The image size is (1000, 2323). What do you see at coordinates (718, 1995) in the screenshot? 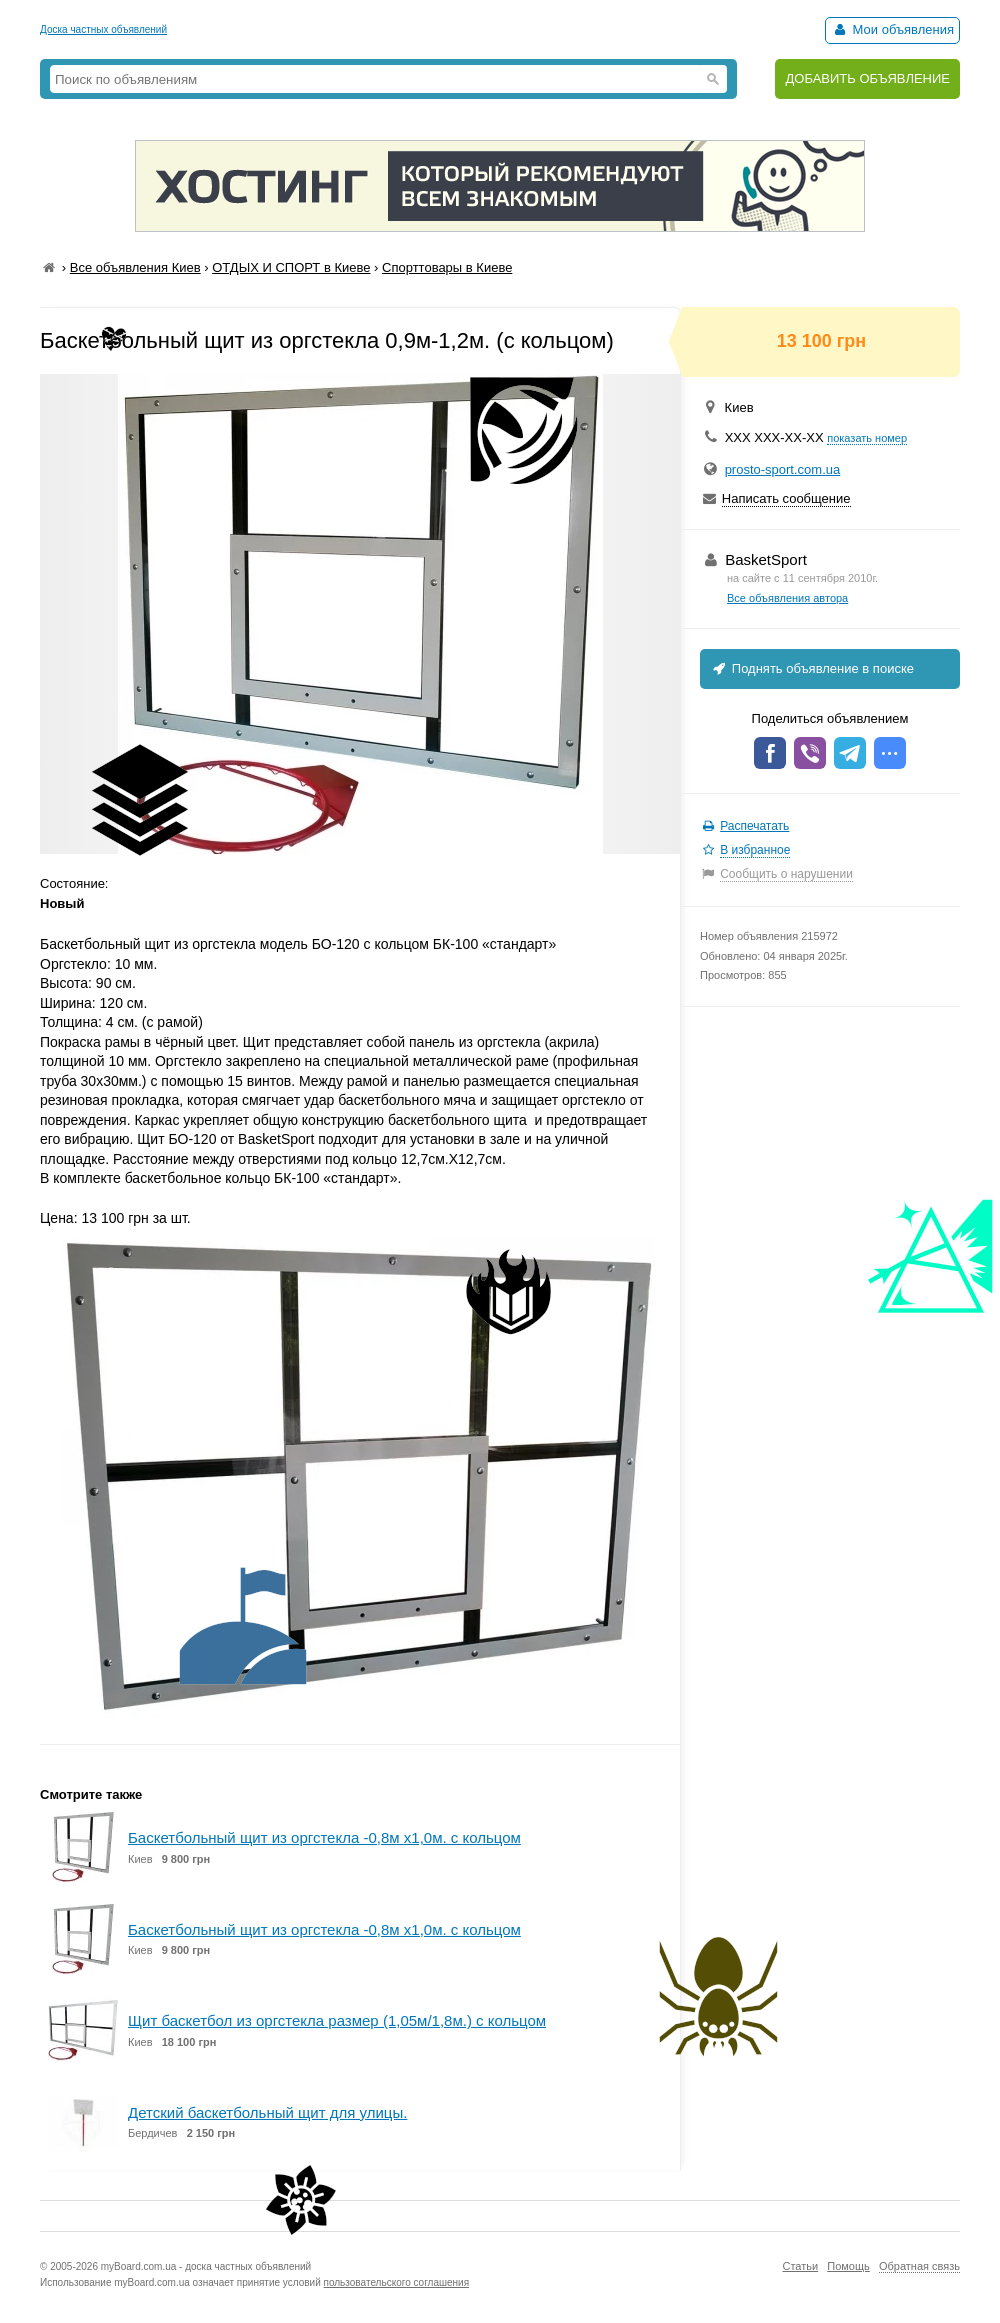
I see `indicates spider or arachnid enemy type in game` at bounding box center [718, 1995].